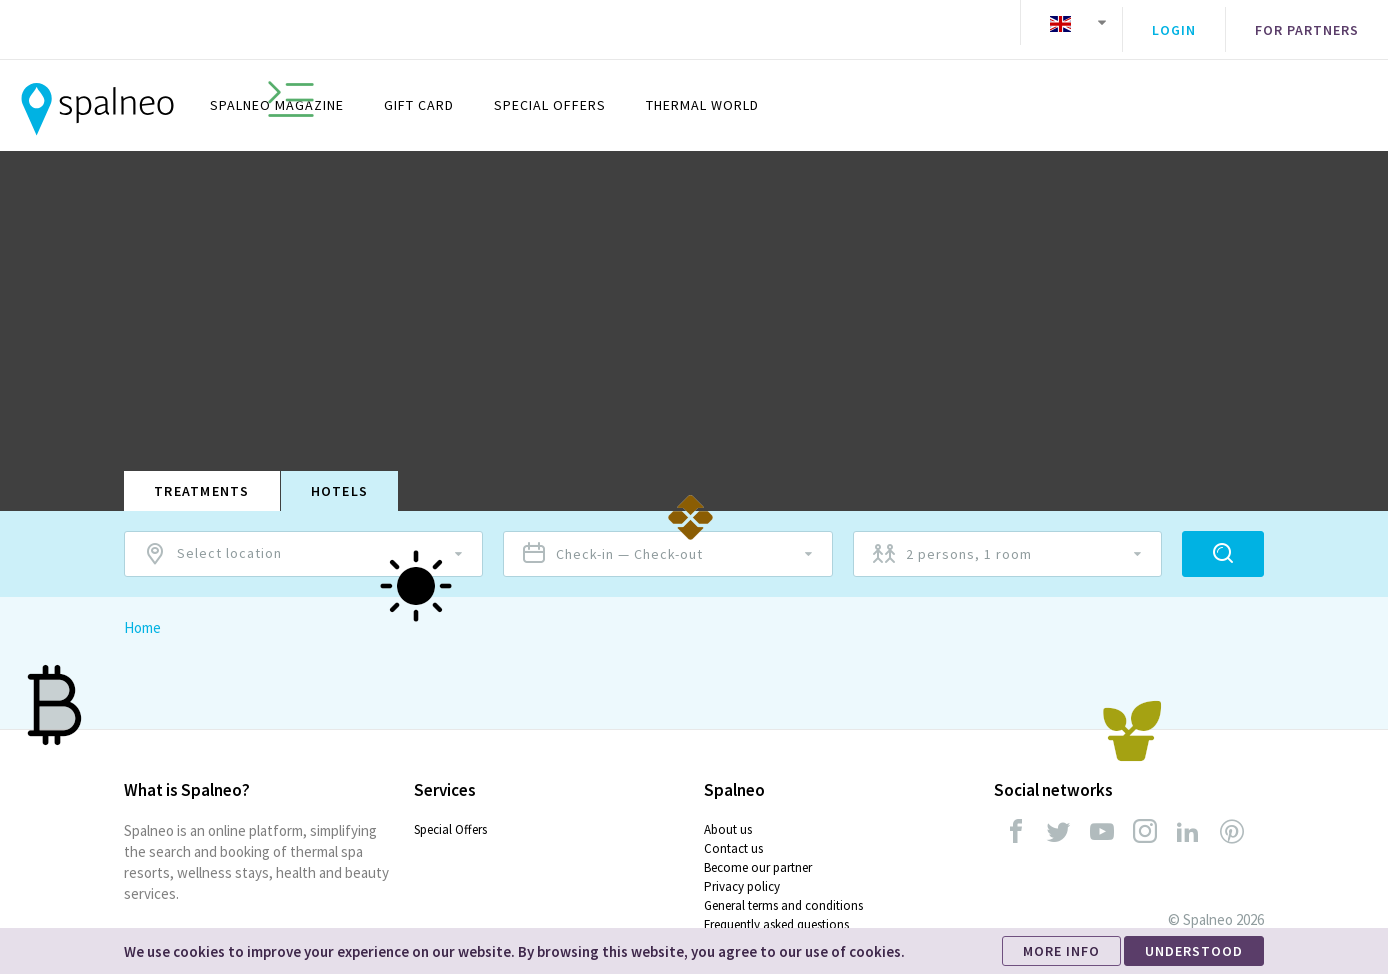 This screenshot has width=1388, height=974. What do you see at coordinates (690, 517) in the screenshot?
I see `pix instant payment system logo` at bounding box center [690, 517].